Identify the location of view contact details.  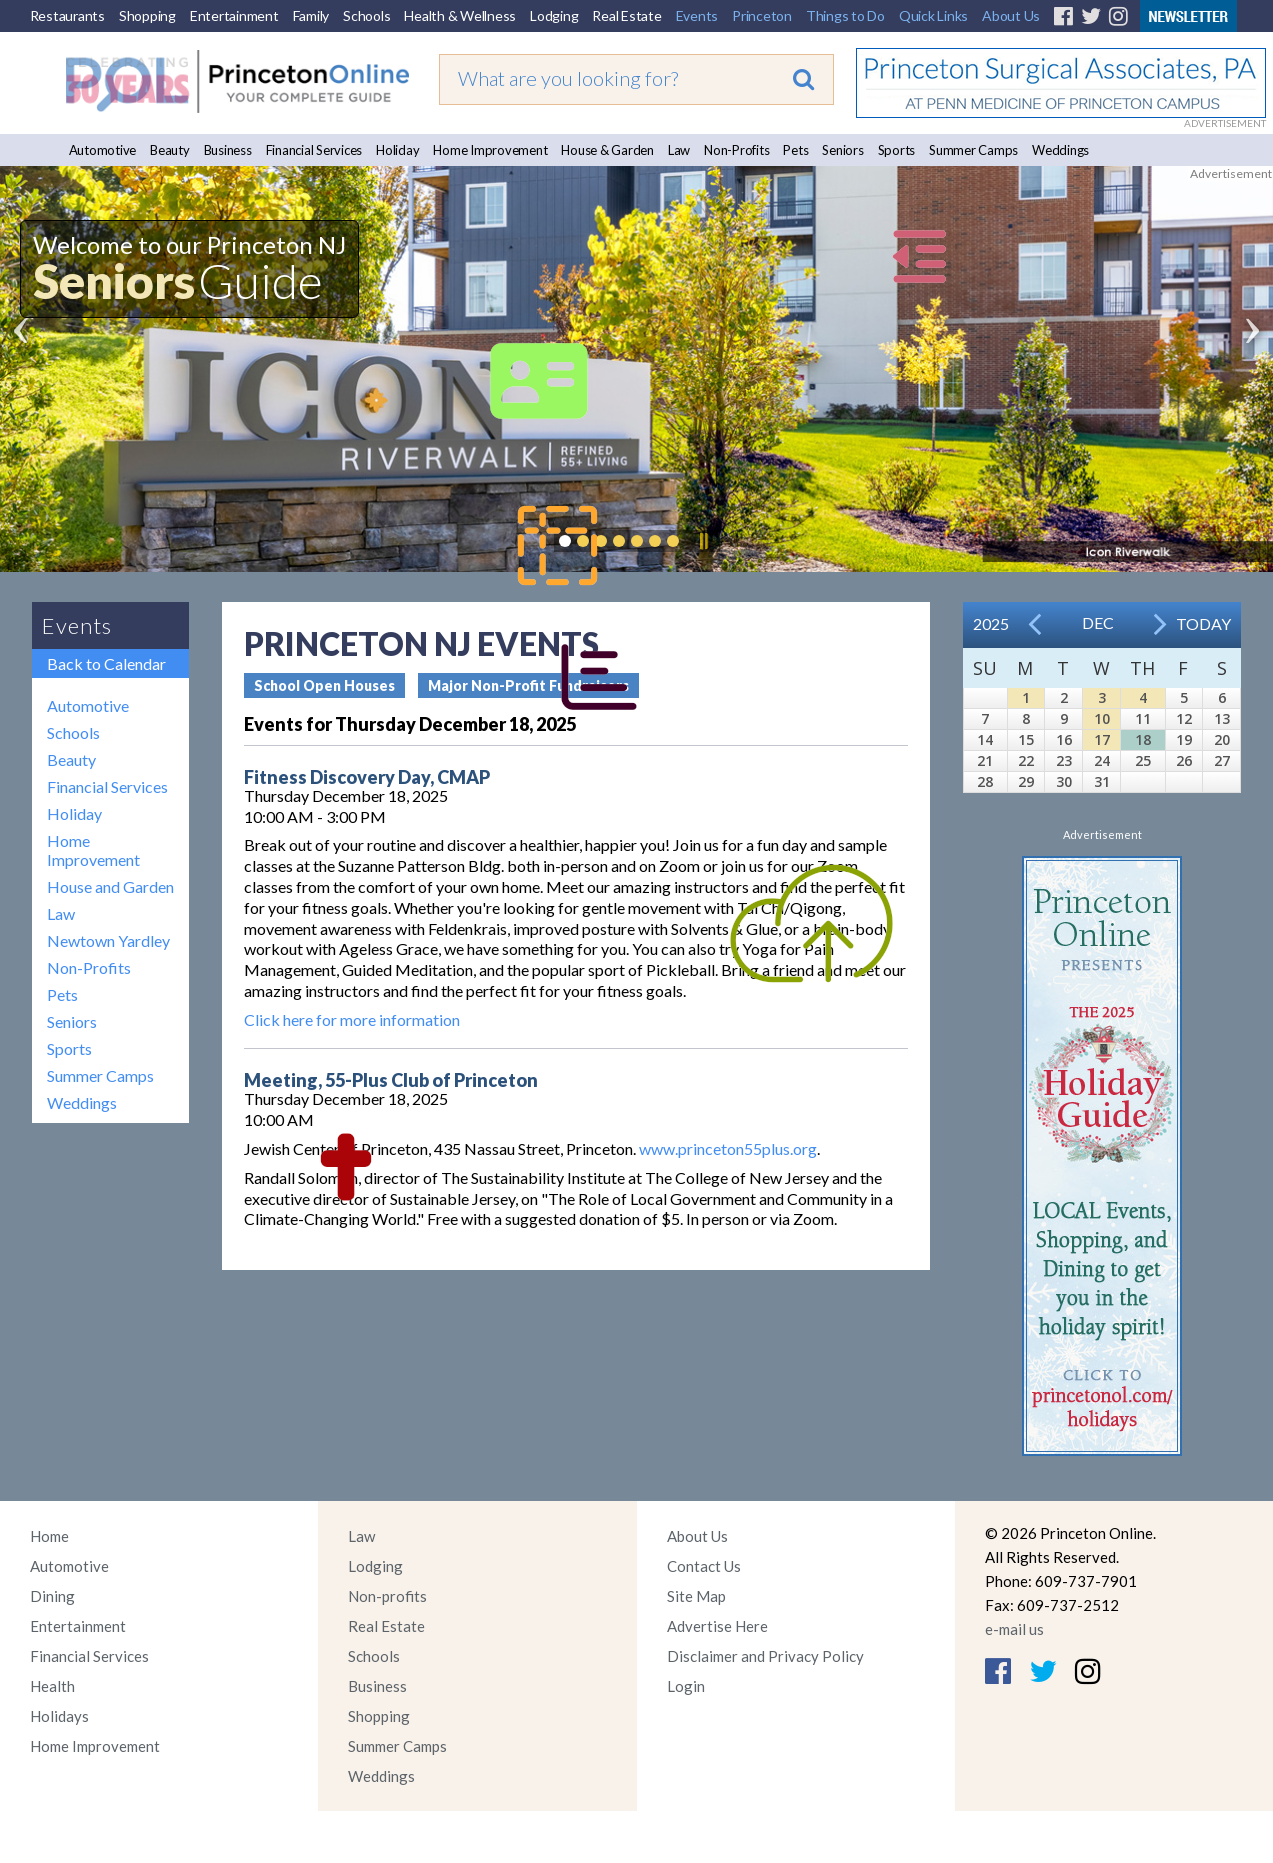
(539, 381).